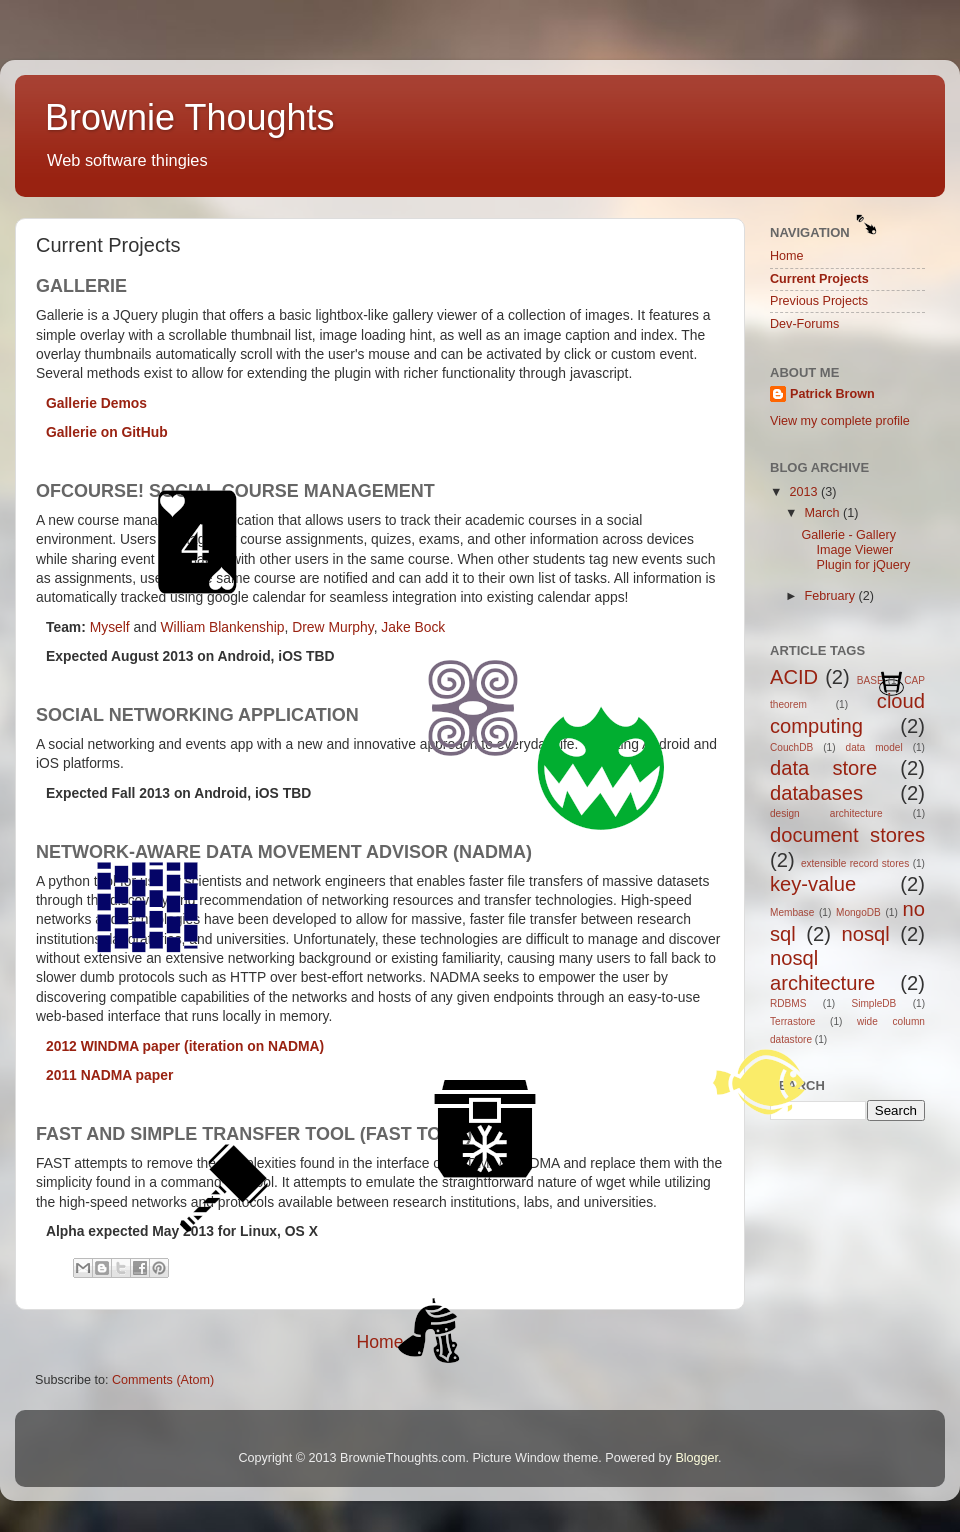 The width and height of the screenshot is (960, 1532). Describe the element at coordinates (223, 1188) in the screenshot. I see `access Thor or Norse mythology-themed content` at that location.